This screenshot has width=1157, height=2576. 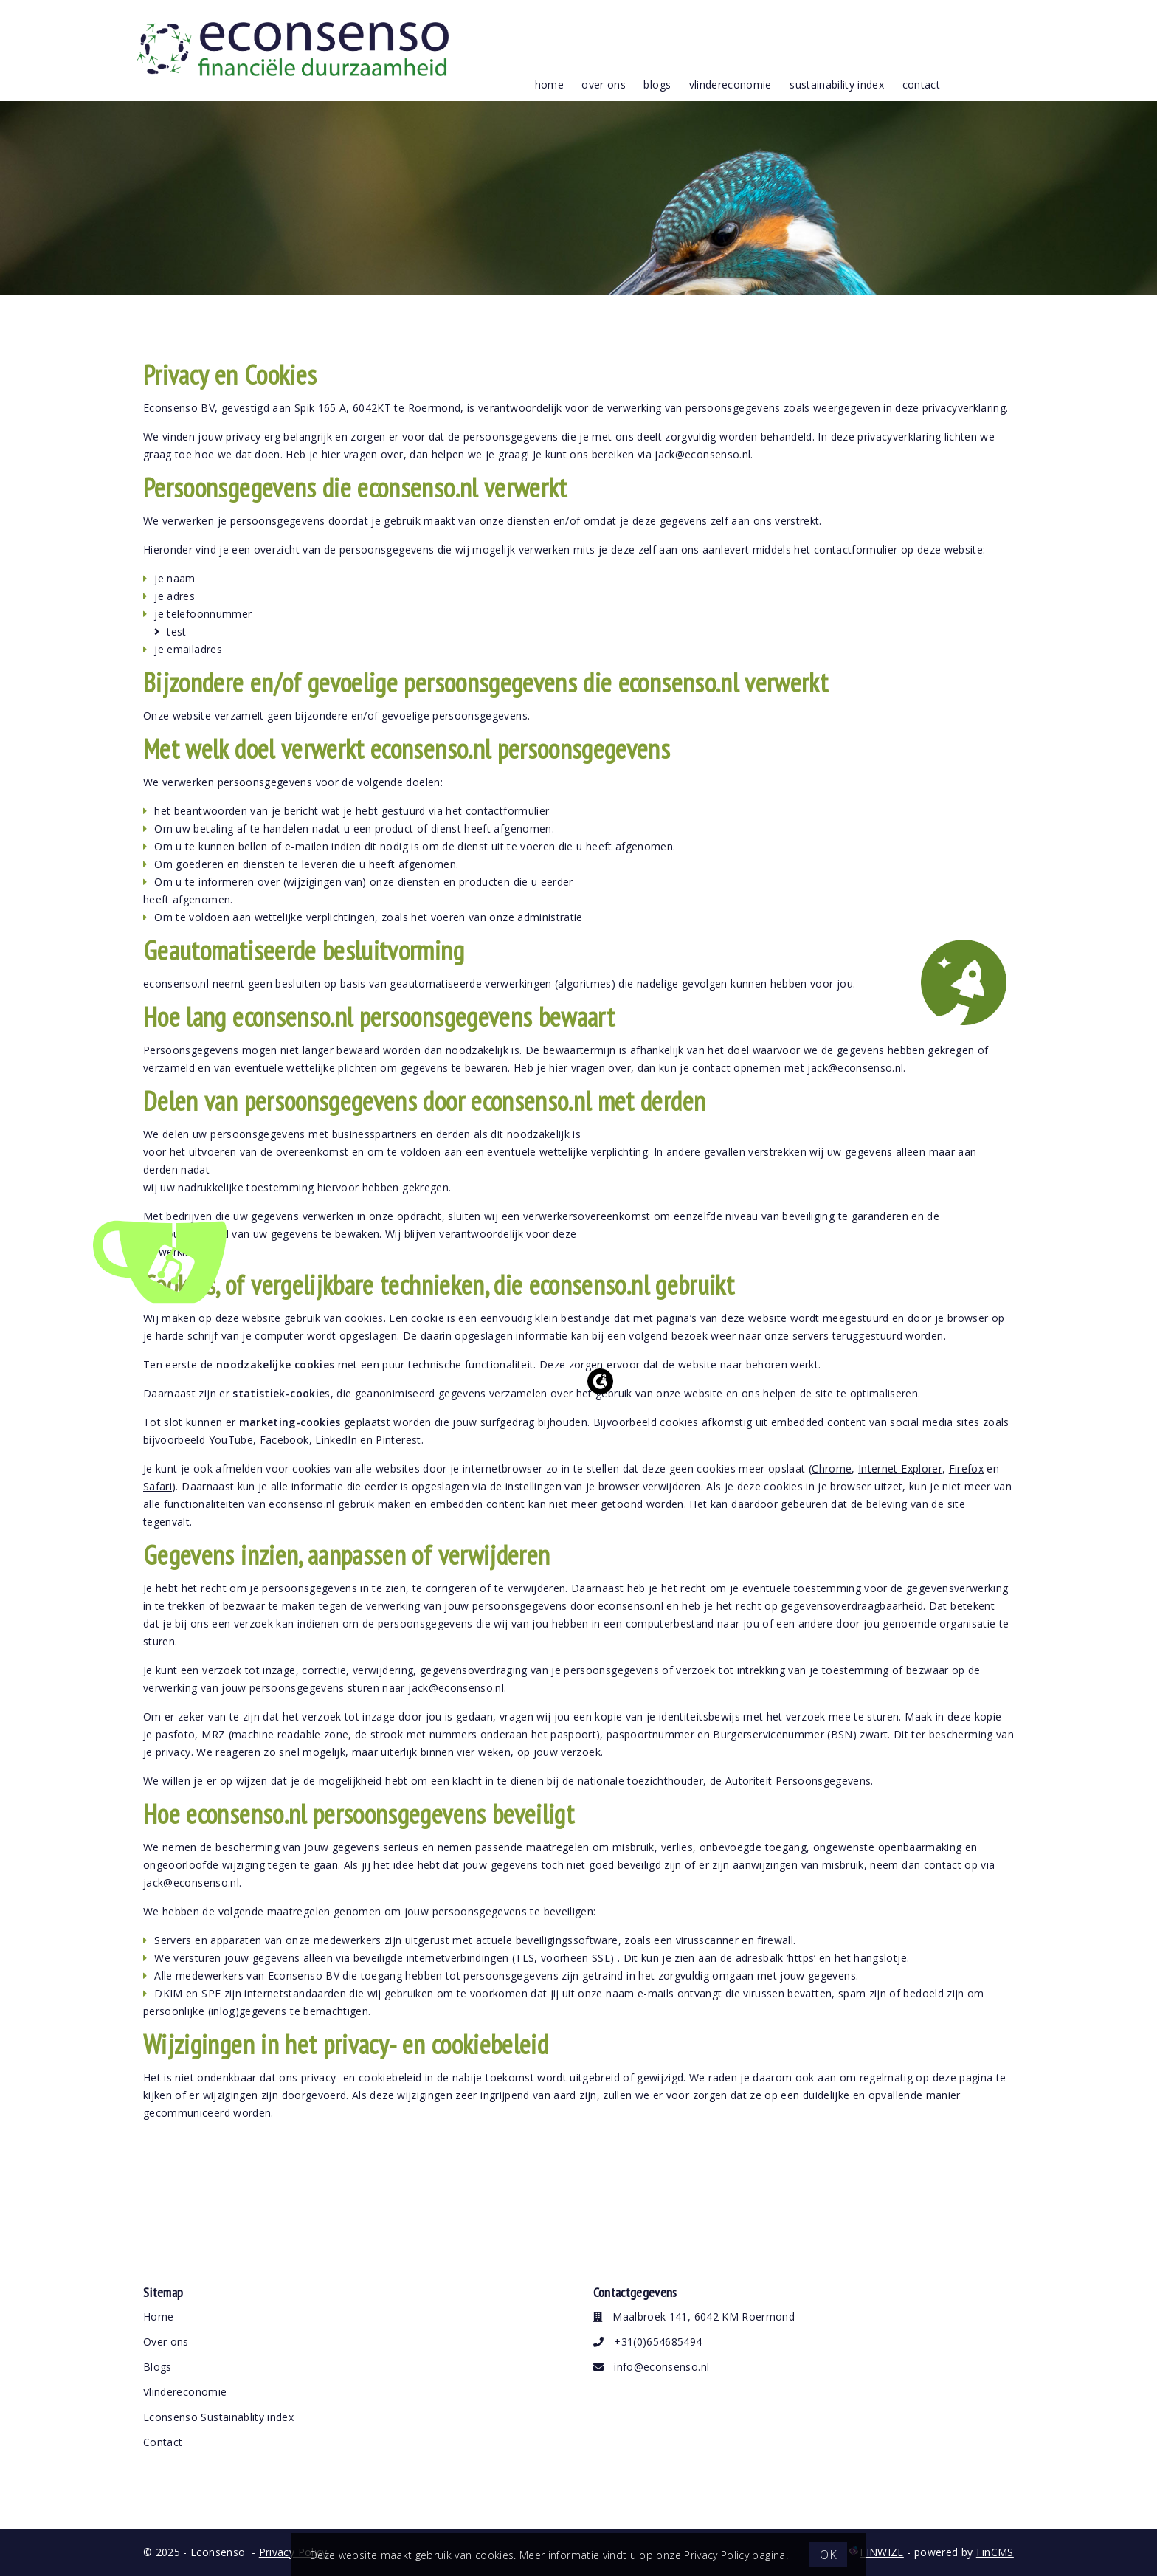 What do you see at coordinates (964, 982) in the screenshot?
I see `starship cross-shell prompt branding` at bounding box center [964, 982].